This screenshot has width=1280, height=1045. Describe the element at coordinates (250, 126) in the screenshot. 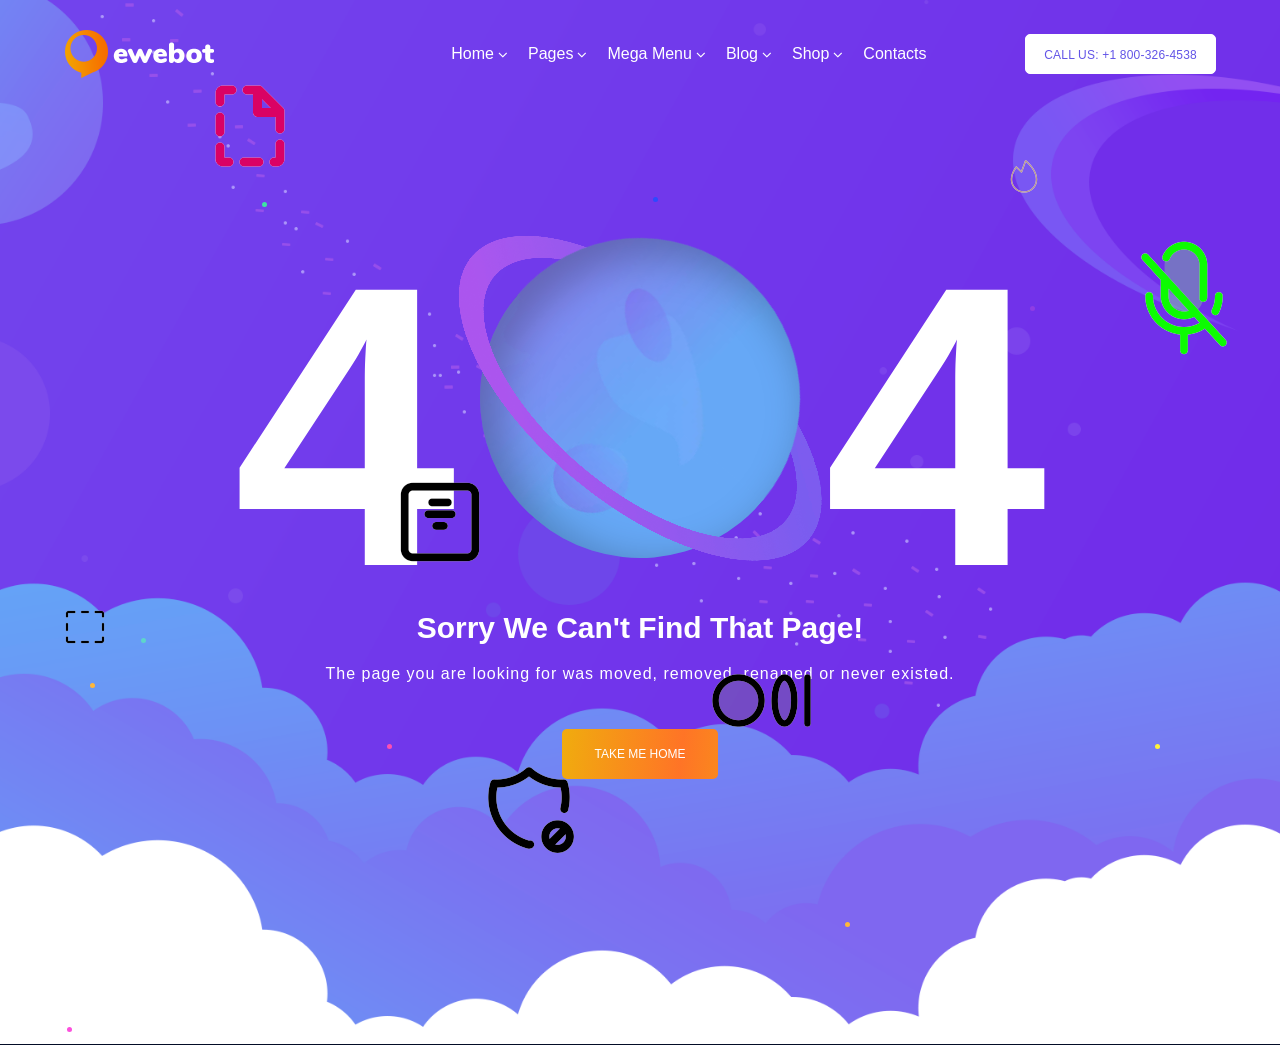

I see `a draft or unsaved document` at that location.